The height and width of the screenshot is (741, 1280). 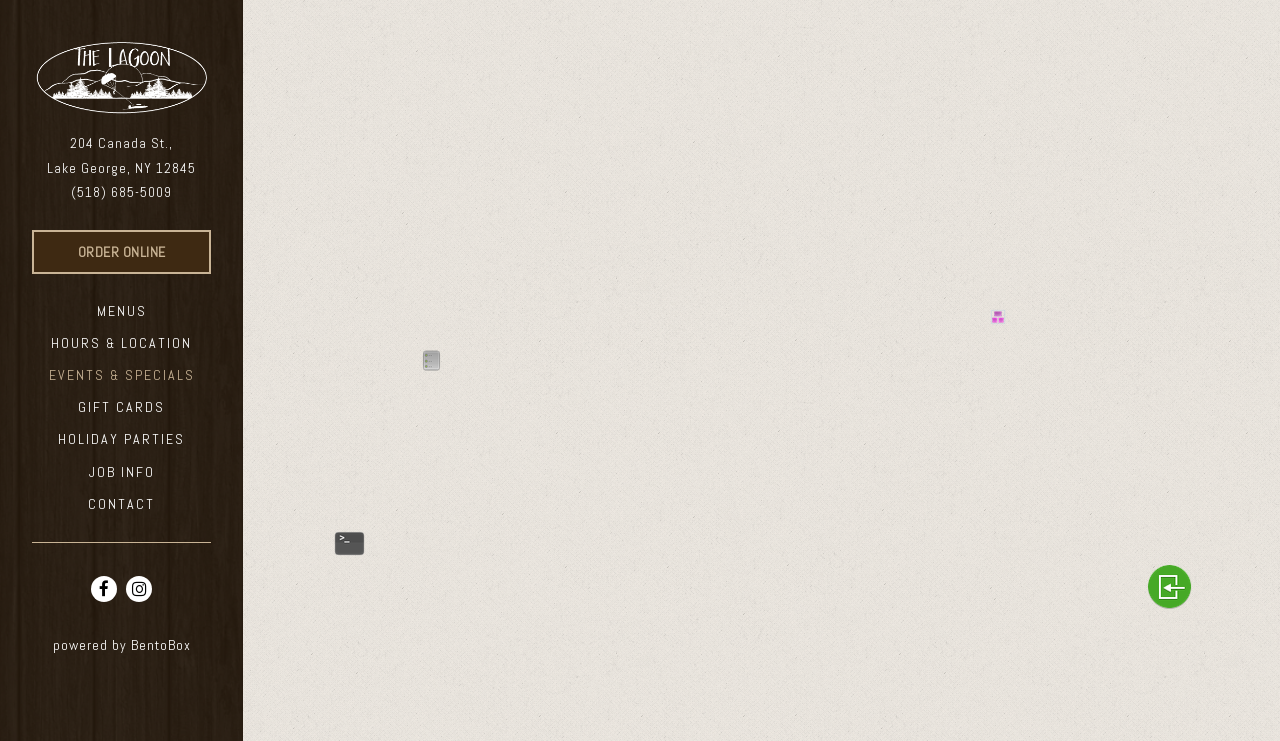 What do you see at coordinates (349, 543) in the screenshot?
I see `open the terminal or command line interface` at bounding box center [349, 543].